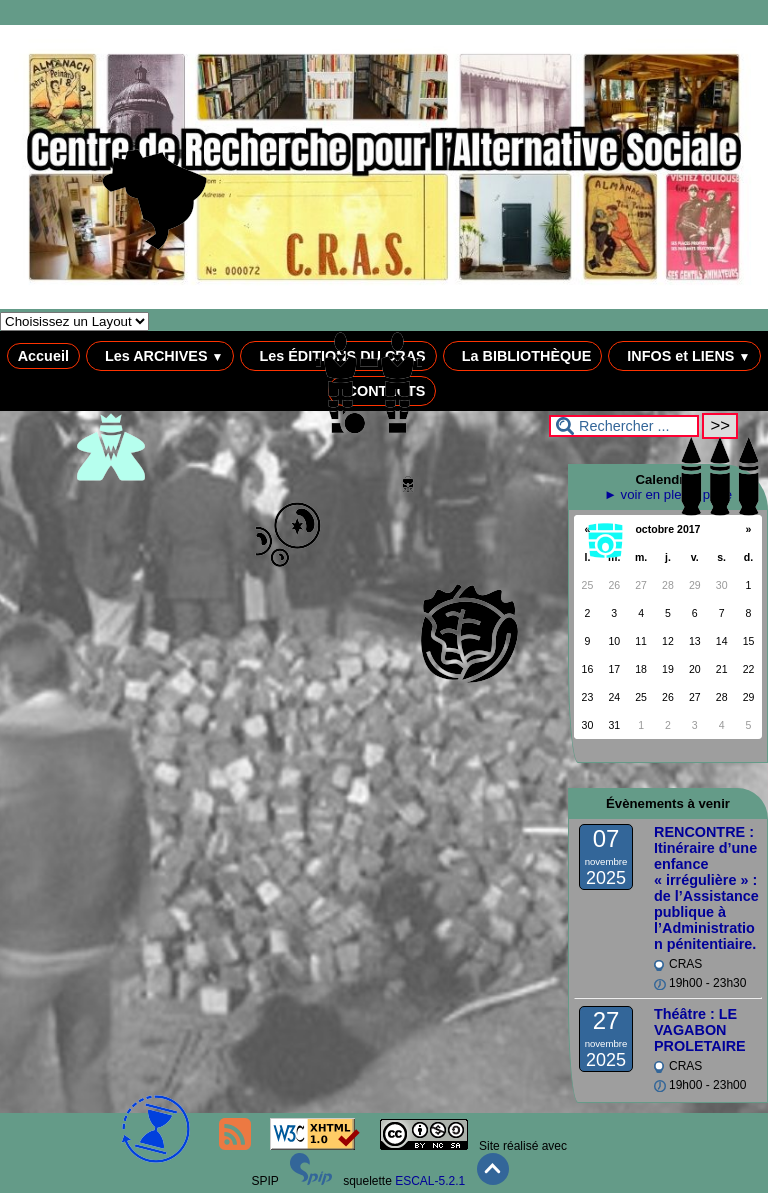  What do you see at coordinates (156, 1129) in the screenshot?
I see `indicates time remaining or elapsed duration` at bounding box center [156, 1129].